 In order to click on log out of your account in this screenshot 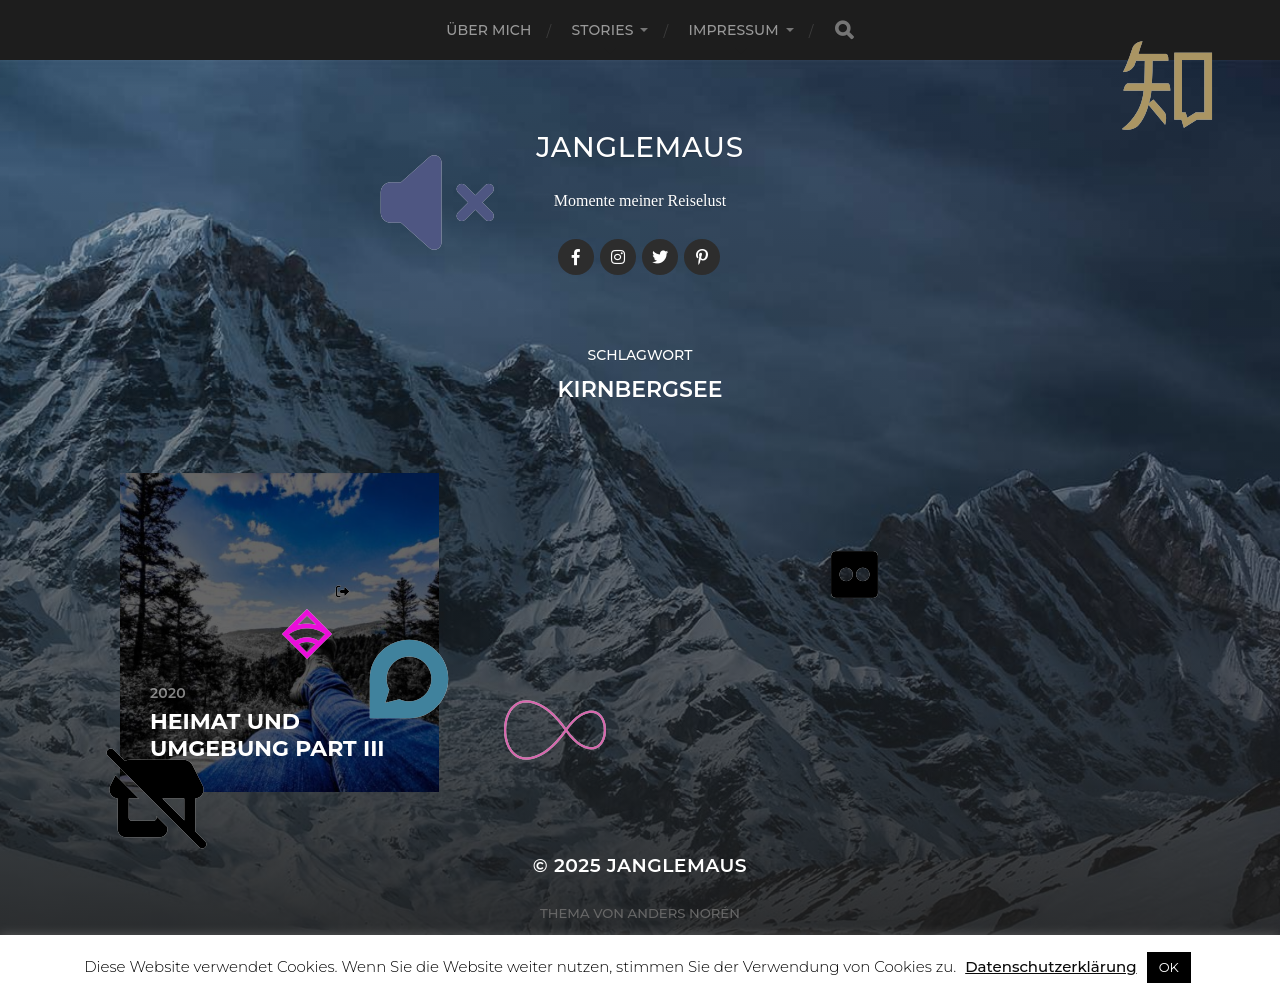, I will do `click(342, 591)`.